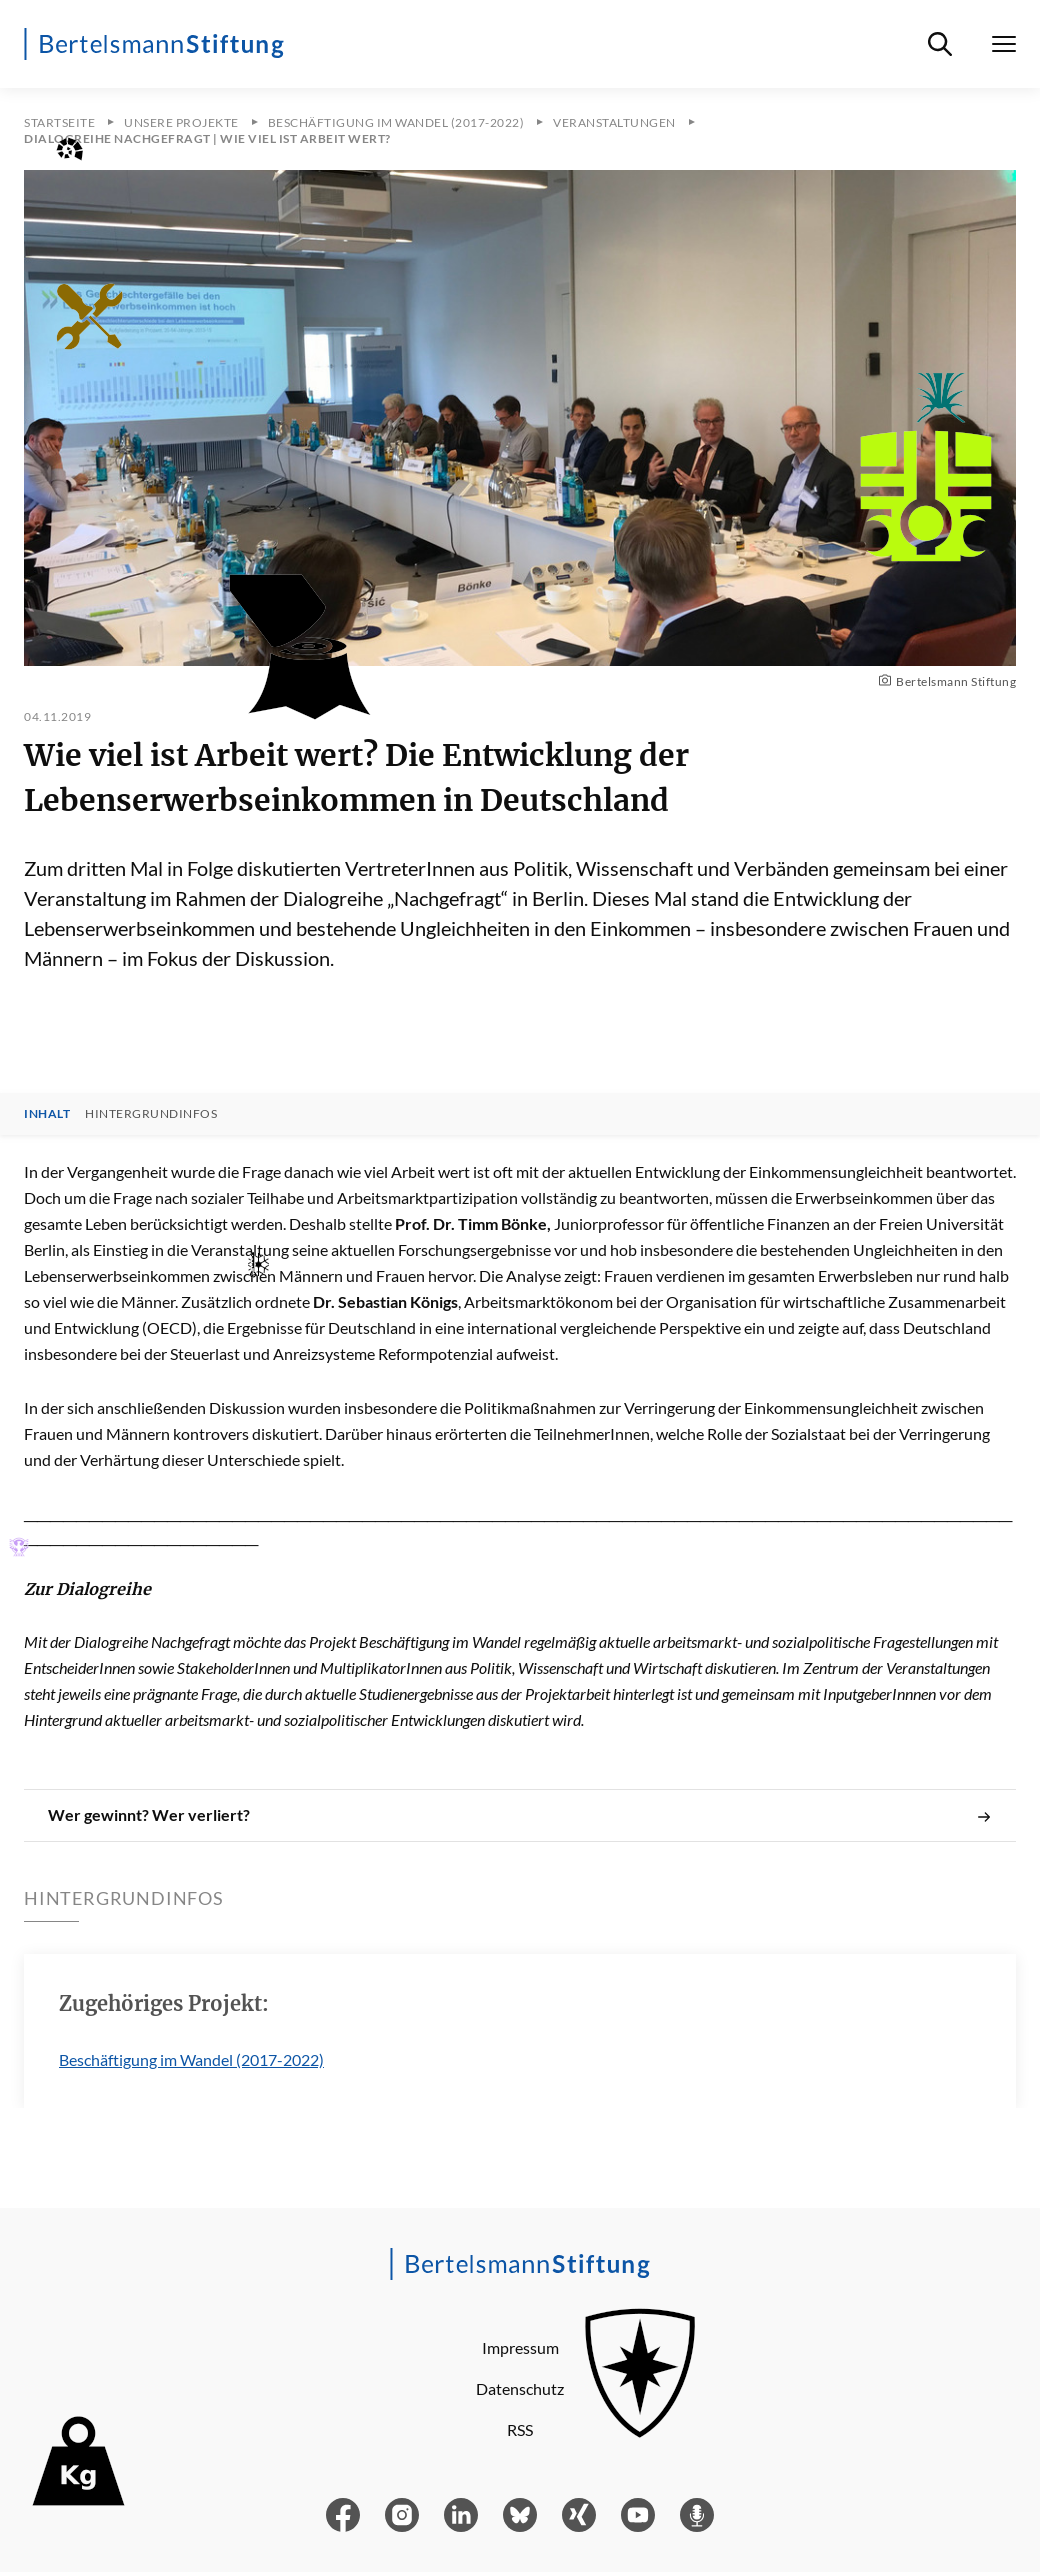  I want to click on indicates cold temperature or low reading, so click(258, 1264).